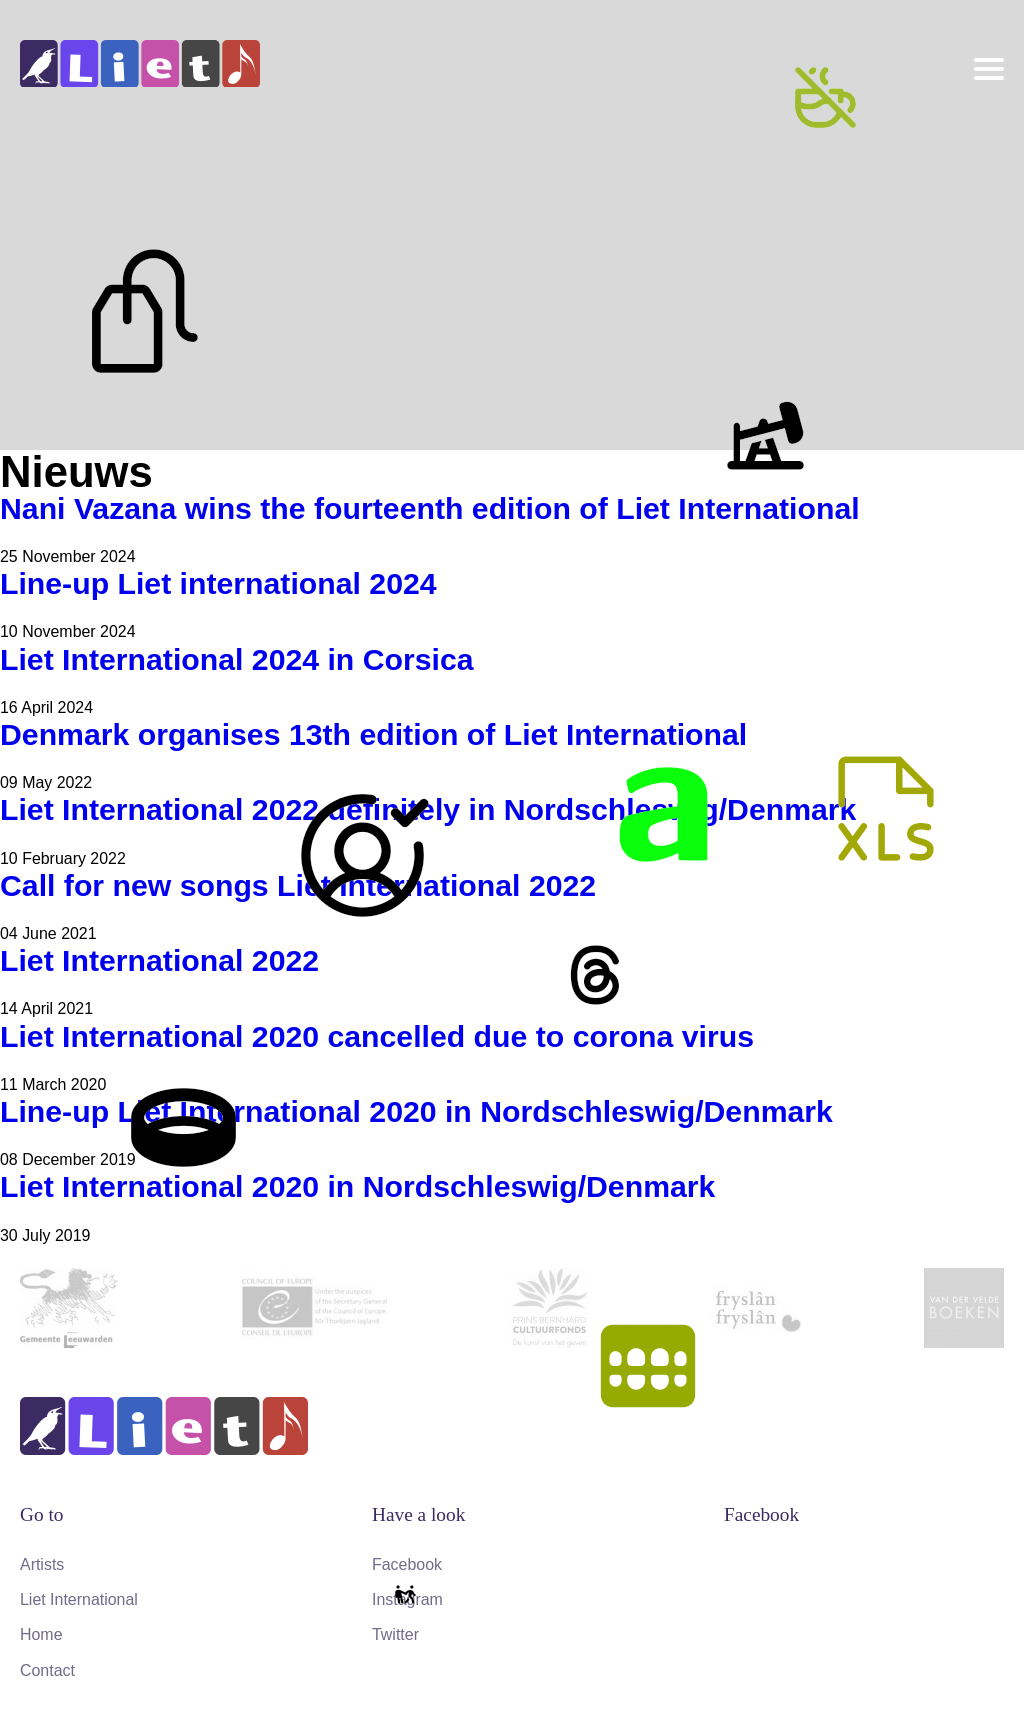 This screenshot has height=1729, width=1024. I want to click on indicates evacuation or emergency exit in progress, so click(405, 1594).